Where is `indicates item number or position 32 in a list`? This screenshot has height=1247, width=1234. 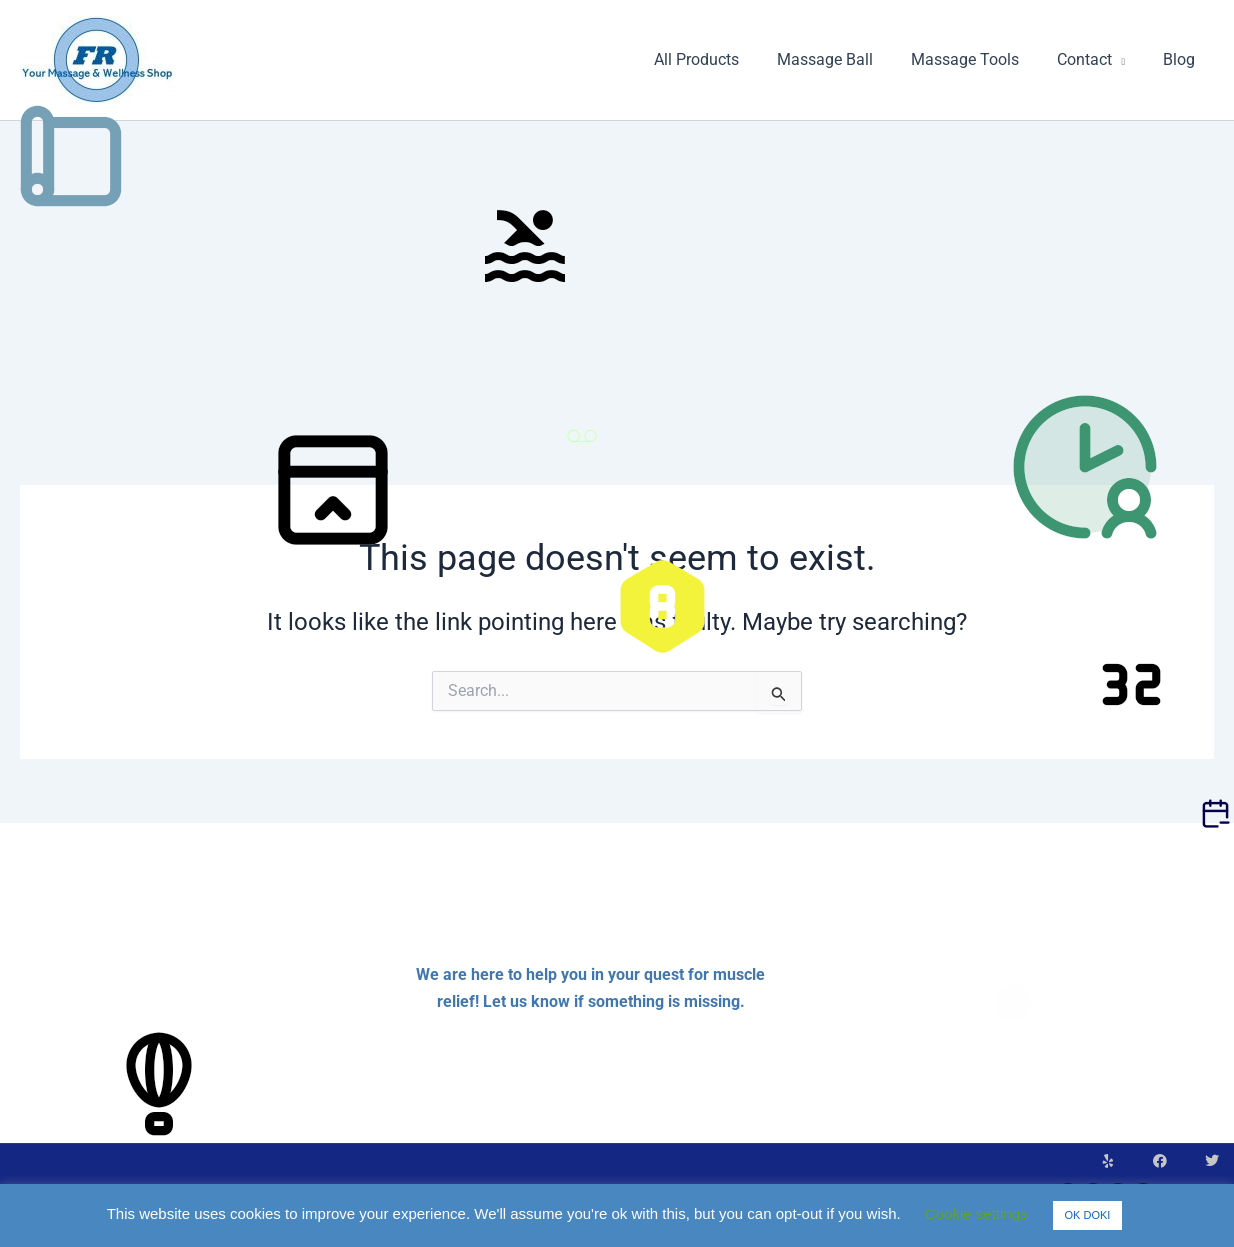
indicates item number or position 32 in a list is located at coordinates (1131, 684).